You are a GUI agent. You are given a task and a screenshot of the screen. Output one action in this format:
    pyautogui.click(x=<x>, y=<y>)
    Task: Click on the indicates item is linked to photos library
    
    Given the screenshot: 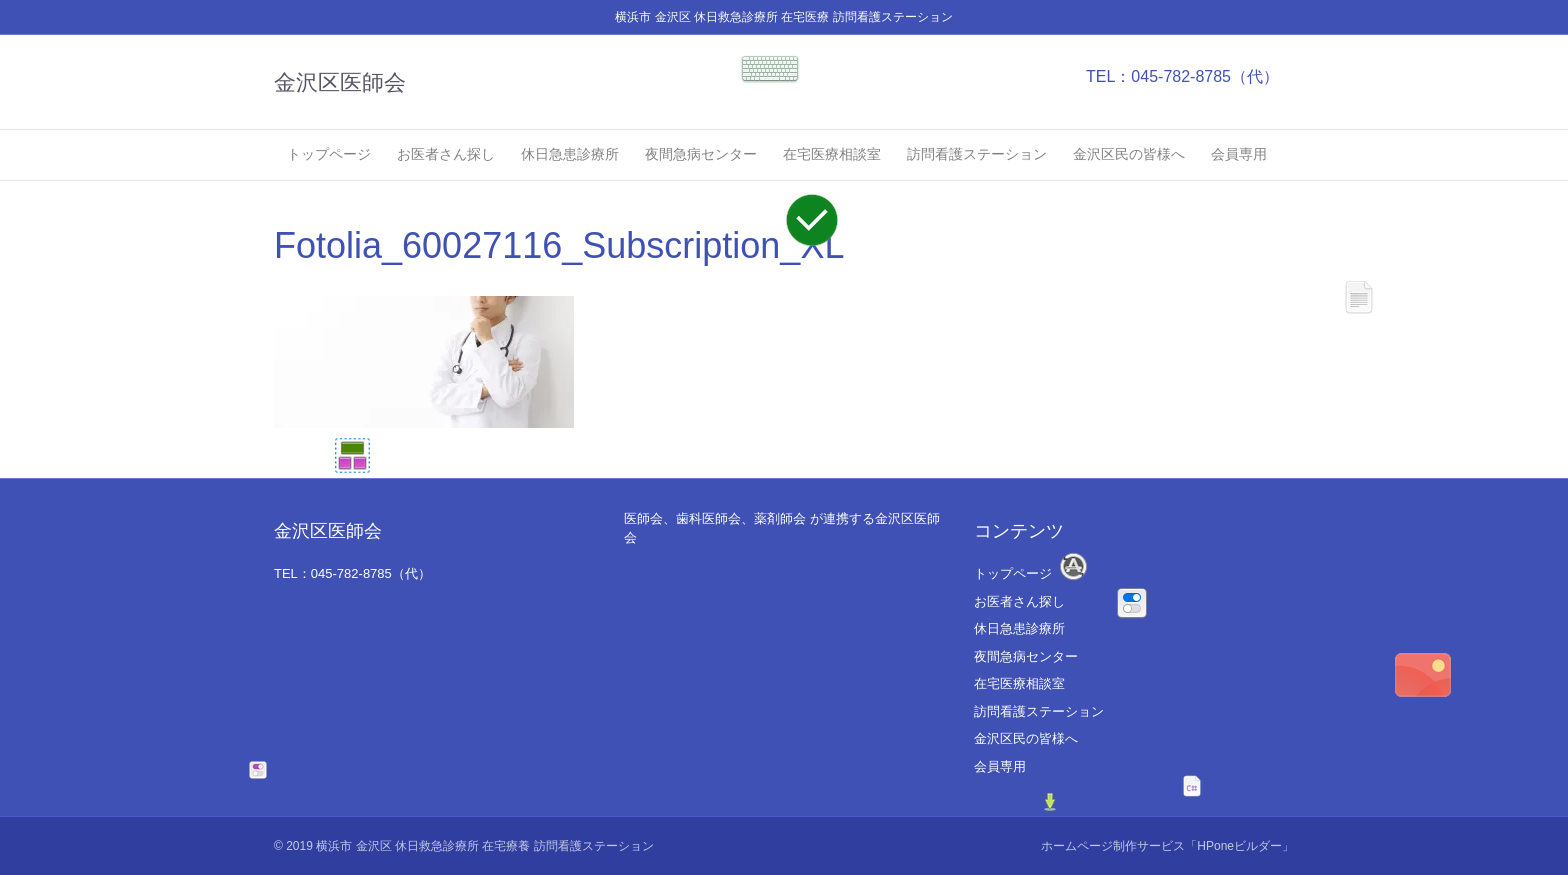 What is the action you would take?
    pyautogui.click(x=1423, y=675)
    